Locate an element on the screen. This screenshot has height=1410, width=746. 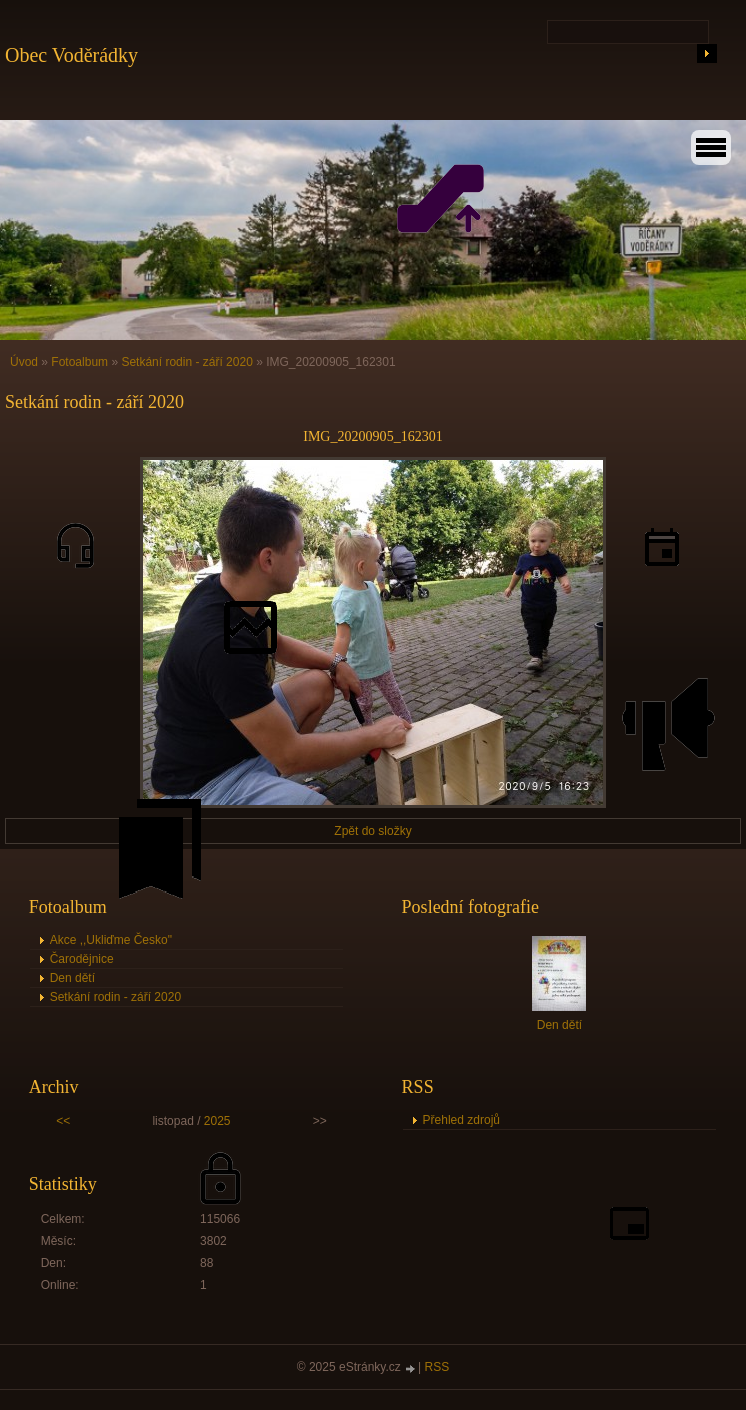
view calendar events is located at coordinates (662, 547).